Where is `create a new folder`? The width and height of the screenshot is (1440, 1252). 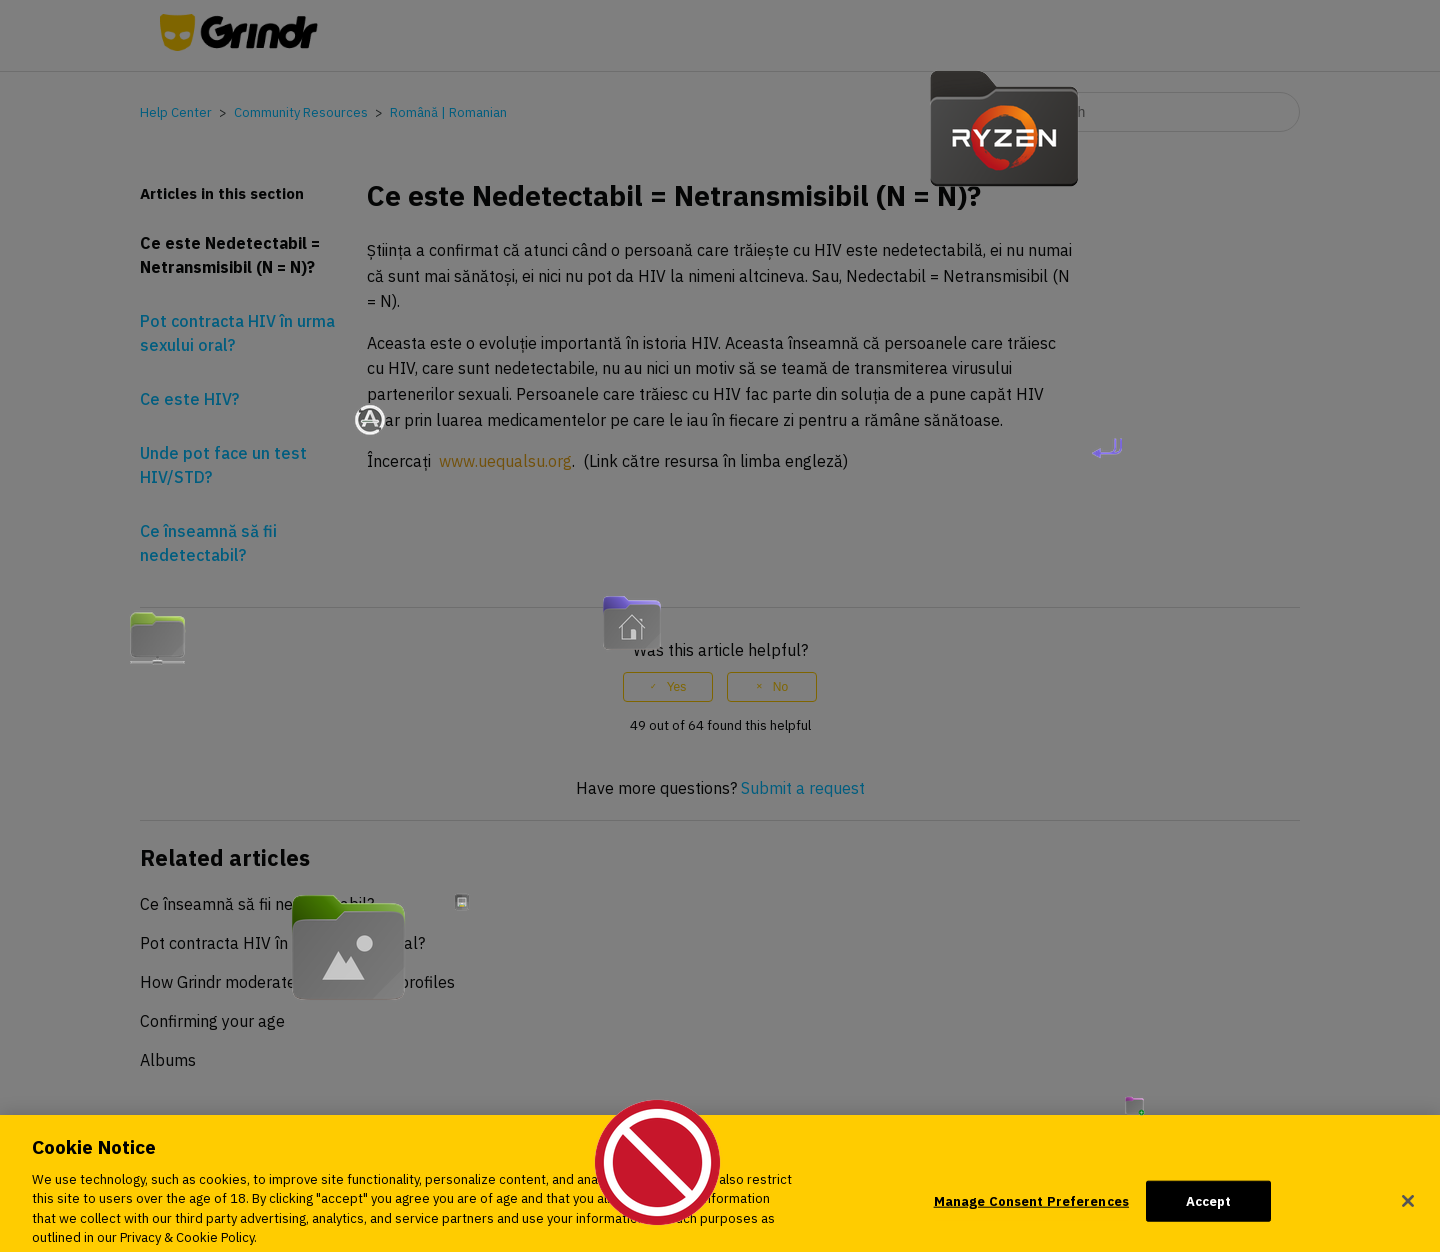 create a new folder is located at coordinates (1134, 1105).